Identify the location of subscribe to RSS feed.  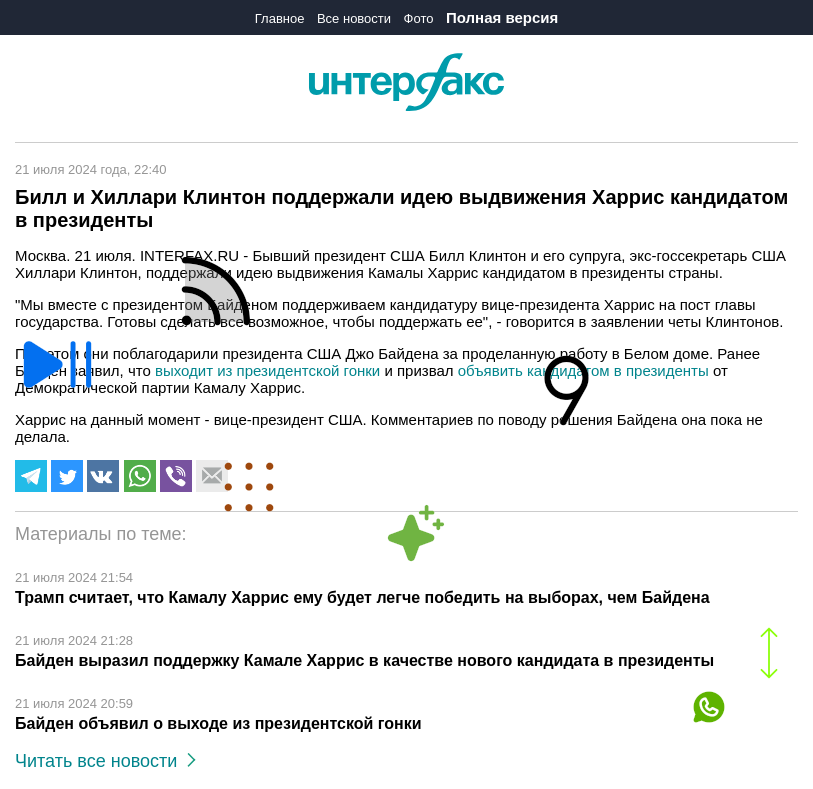
(211, 296).